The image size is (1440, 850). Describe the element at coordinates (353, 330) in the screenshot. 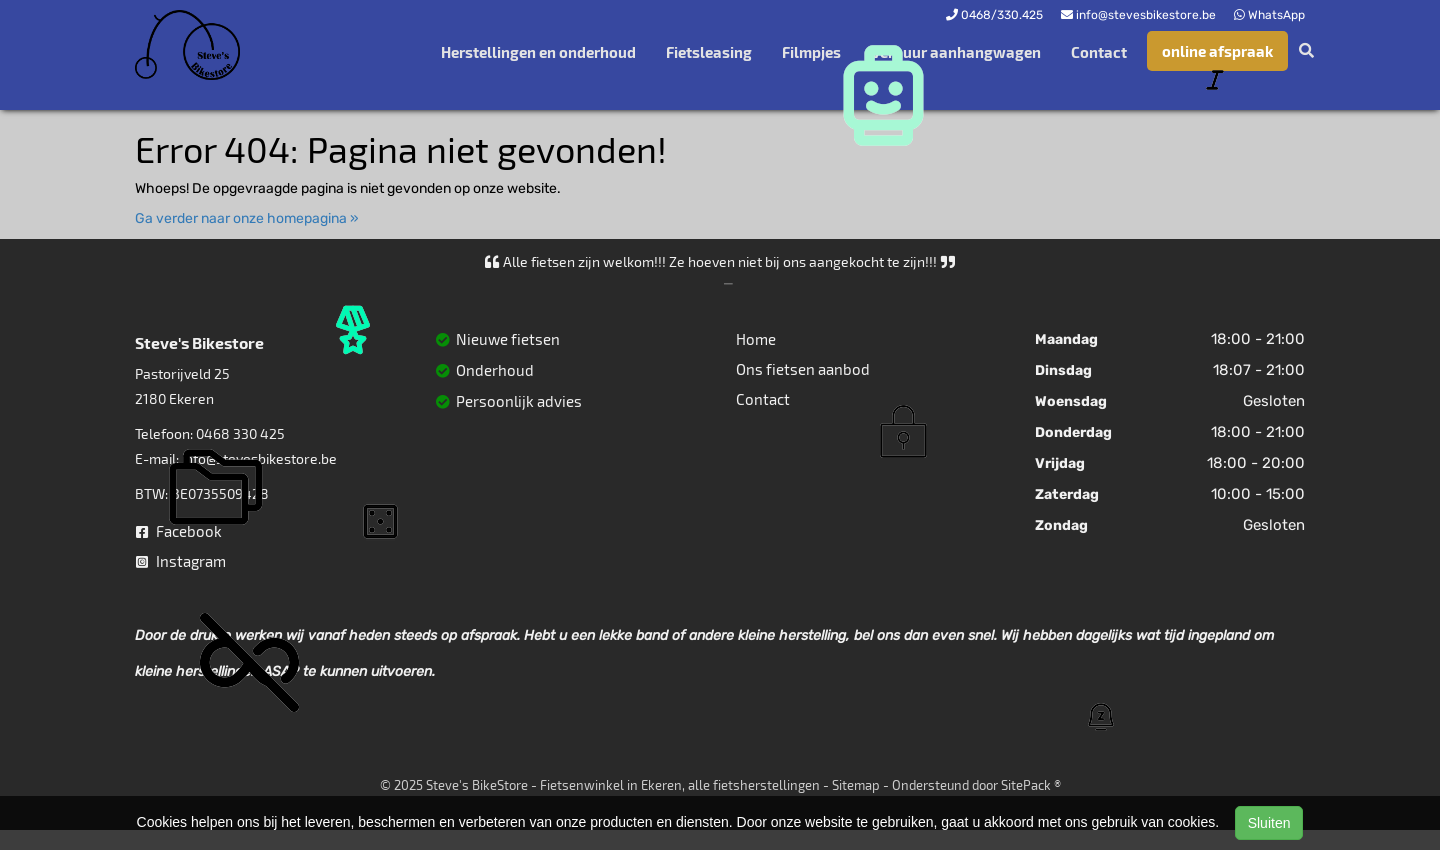

I see `view achievements or awards` at that location.